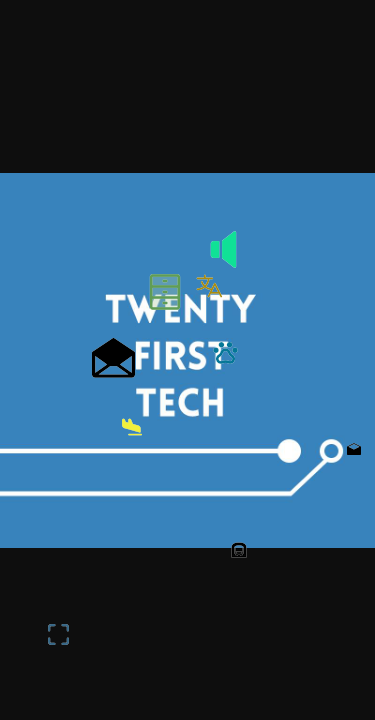 The image size is (375, 720). I want to click on browse furniture or home decor items, so click(165, 292).